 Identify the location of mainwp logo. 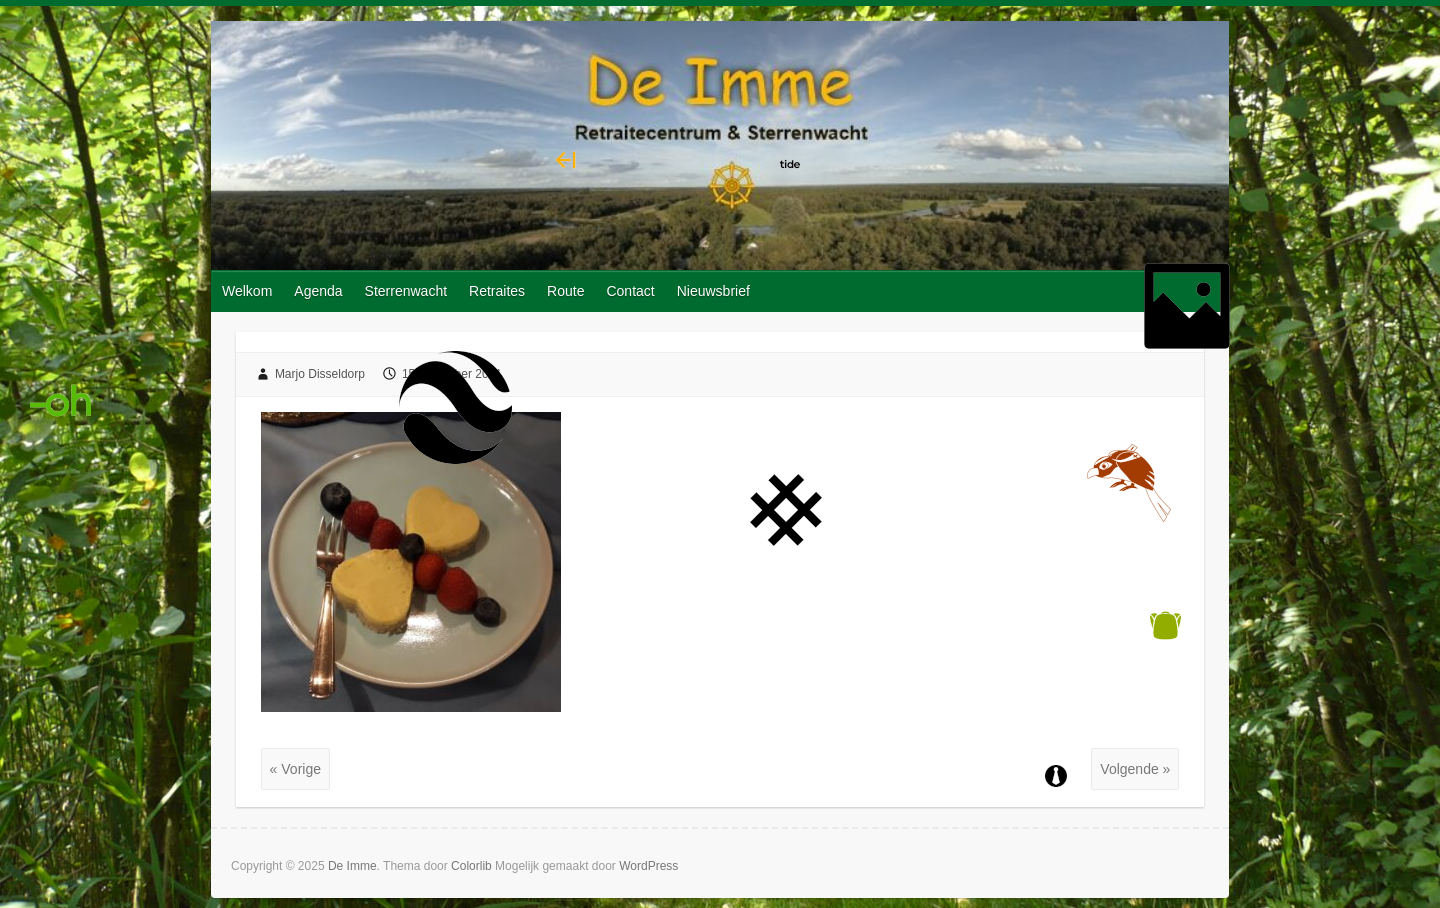
(1056, 776).